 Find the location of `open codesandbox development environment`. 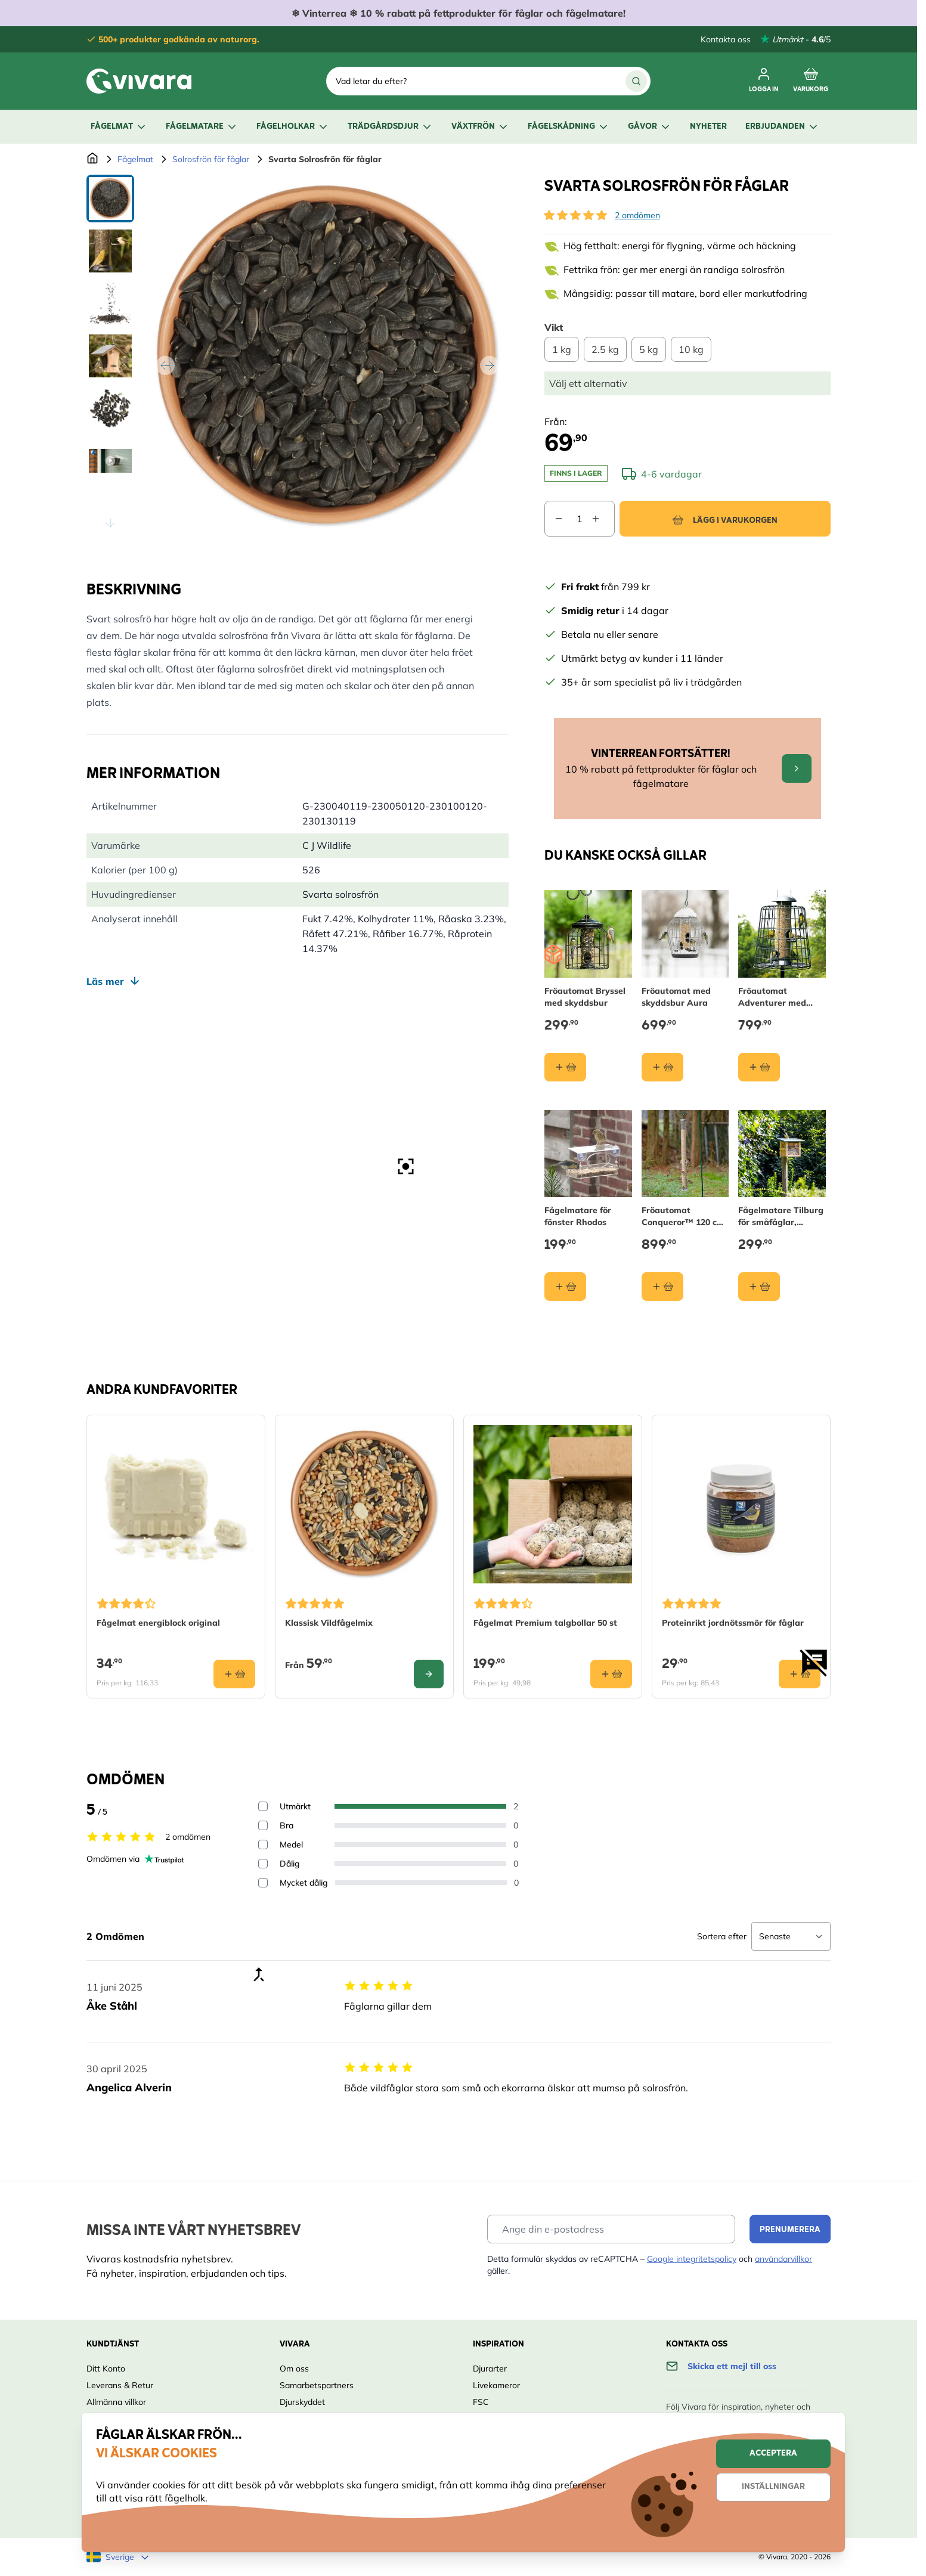

open codesandbox development environment is located at coordinates (553, 954).